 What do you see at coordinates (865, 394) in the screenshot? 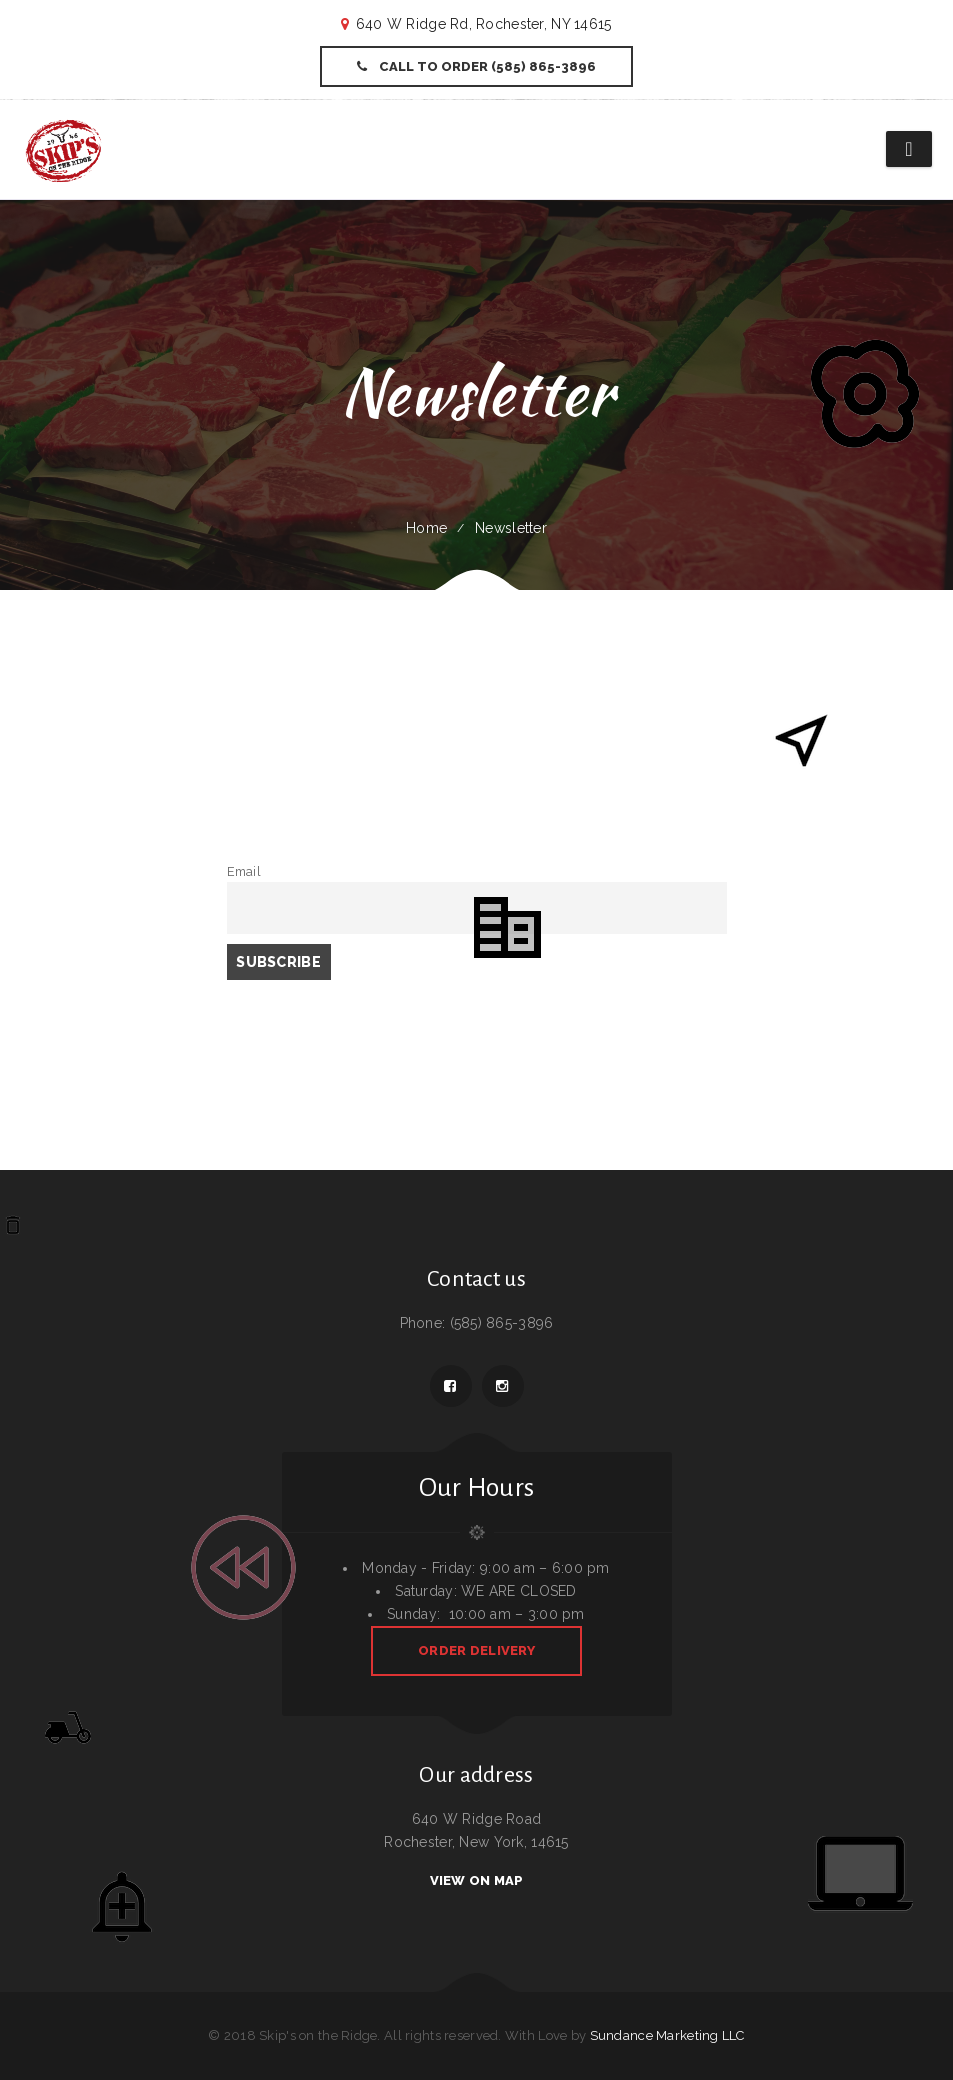
I see `access breakfast or brunch recipes` at bounding box center [865, 394].